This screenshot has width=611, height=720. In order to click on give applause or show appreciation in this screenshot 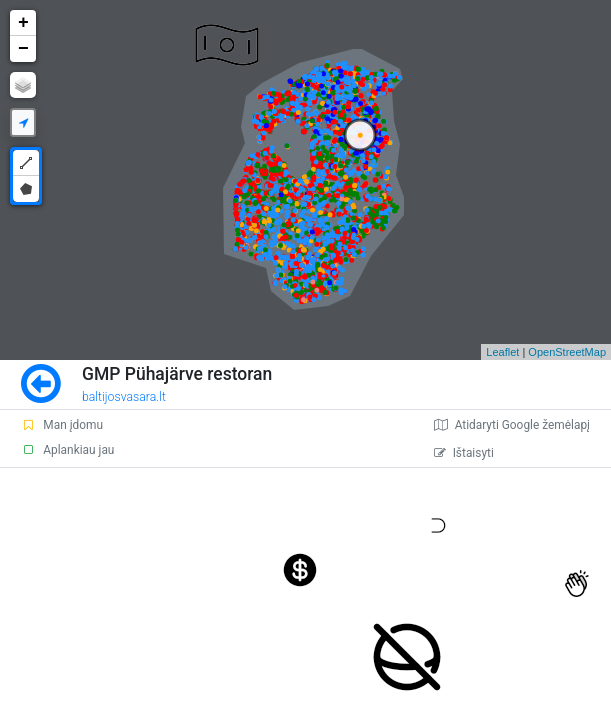, I will do `click(576, 583)`.